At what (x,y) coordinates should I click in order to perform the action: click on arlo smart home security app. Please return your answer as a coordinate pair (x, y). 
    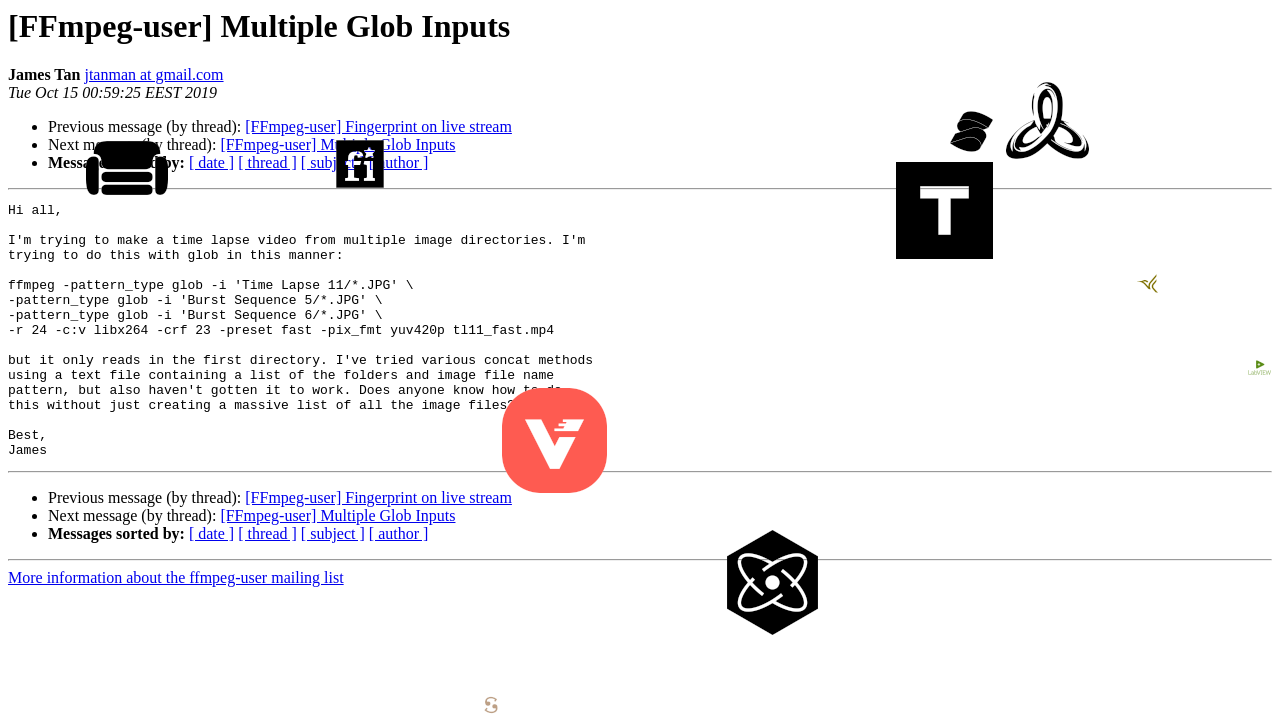
    Looking at the image, I should click on (1147, 283).